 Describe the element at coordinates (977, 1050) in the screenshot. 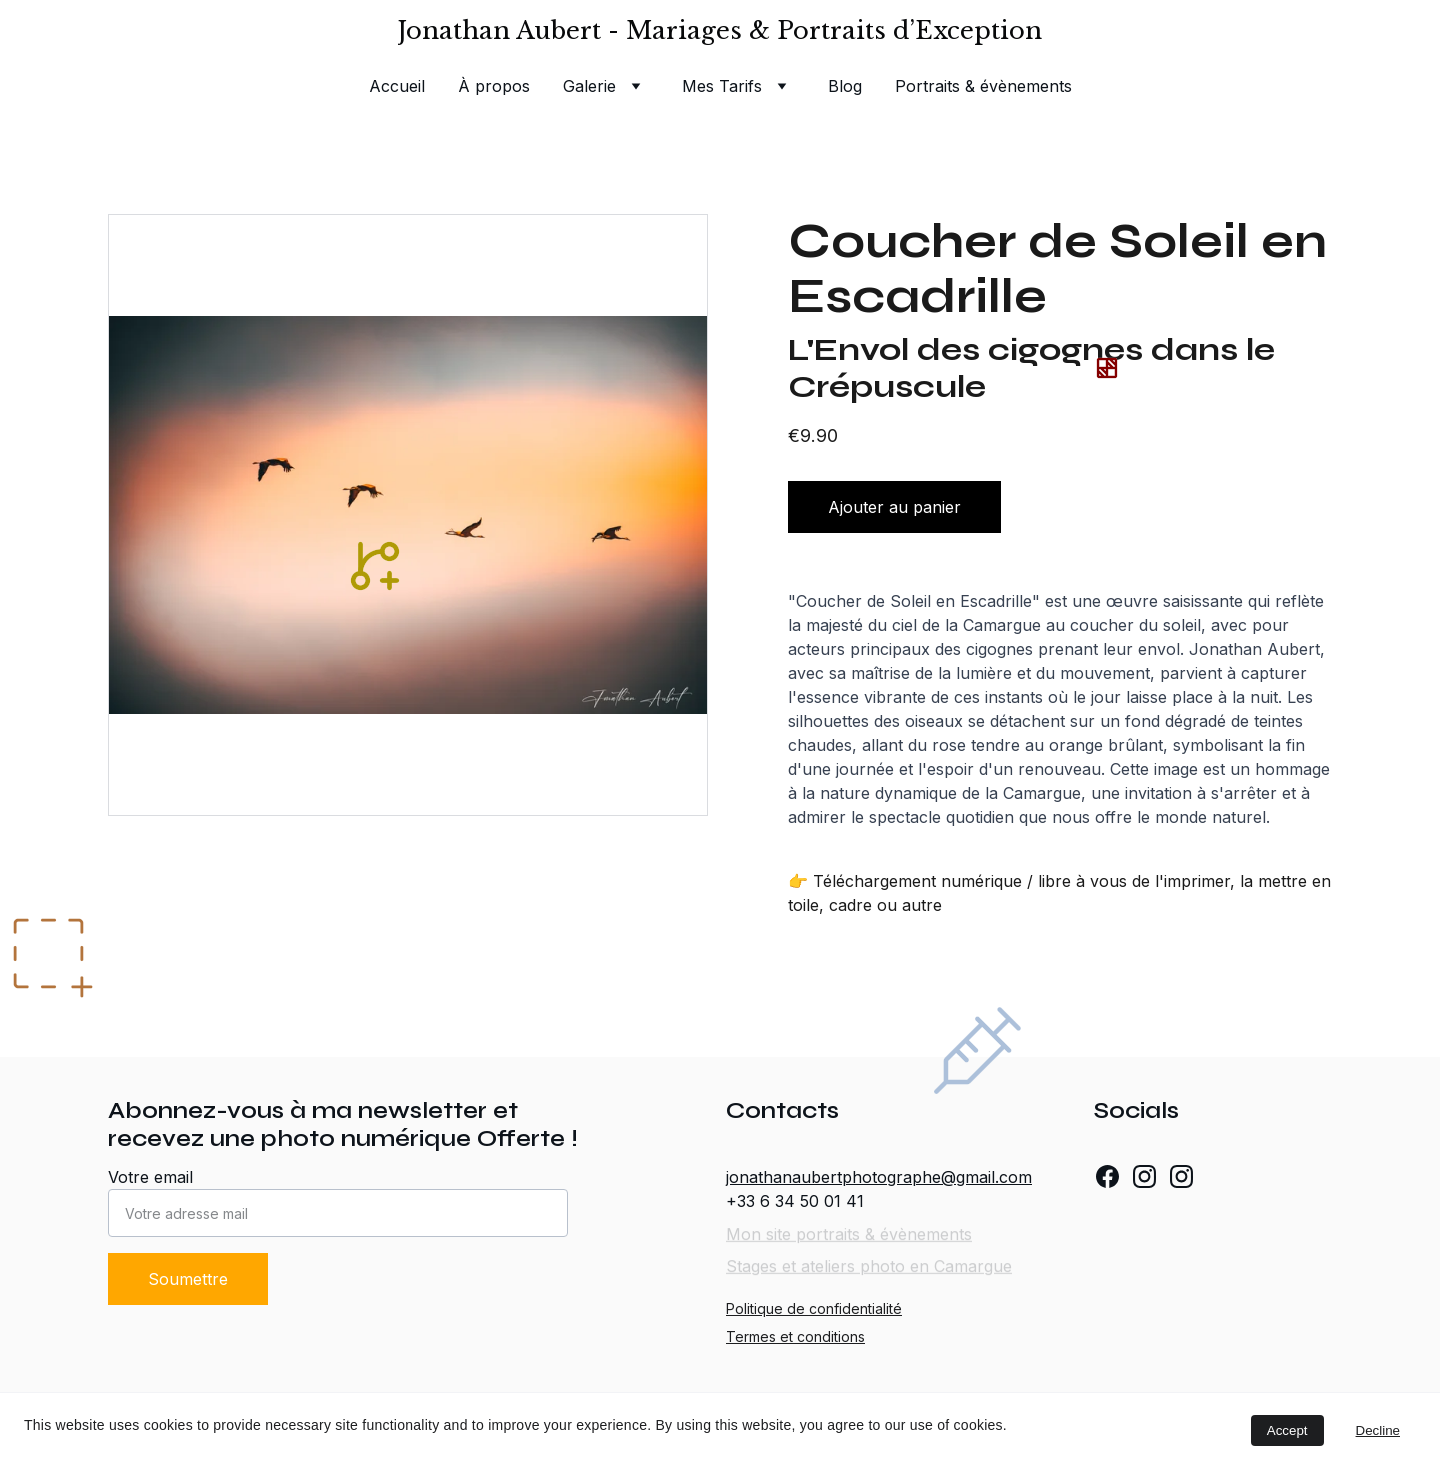

I see `access medical or health information` at that location.